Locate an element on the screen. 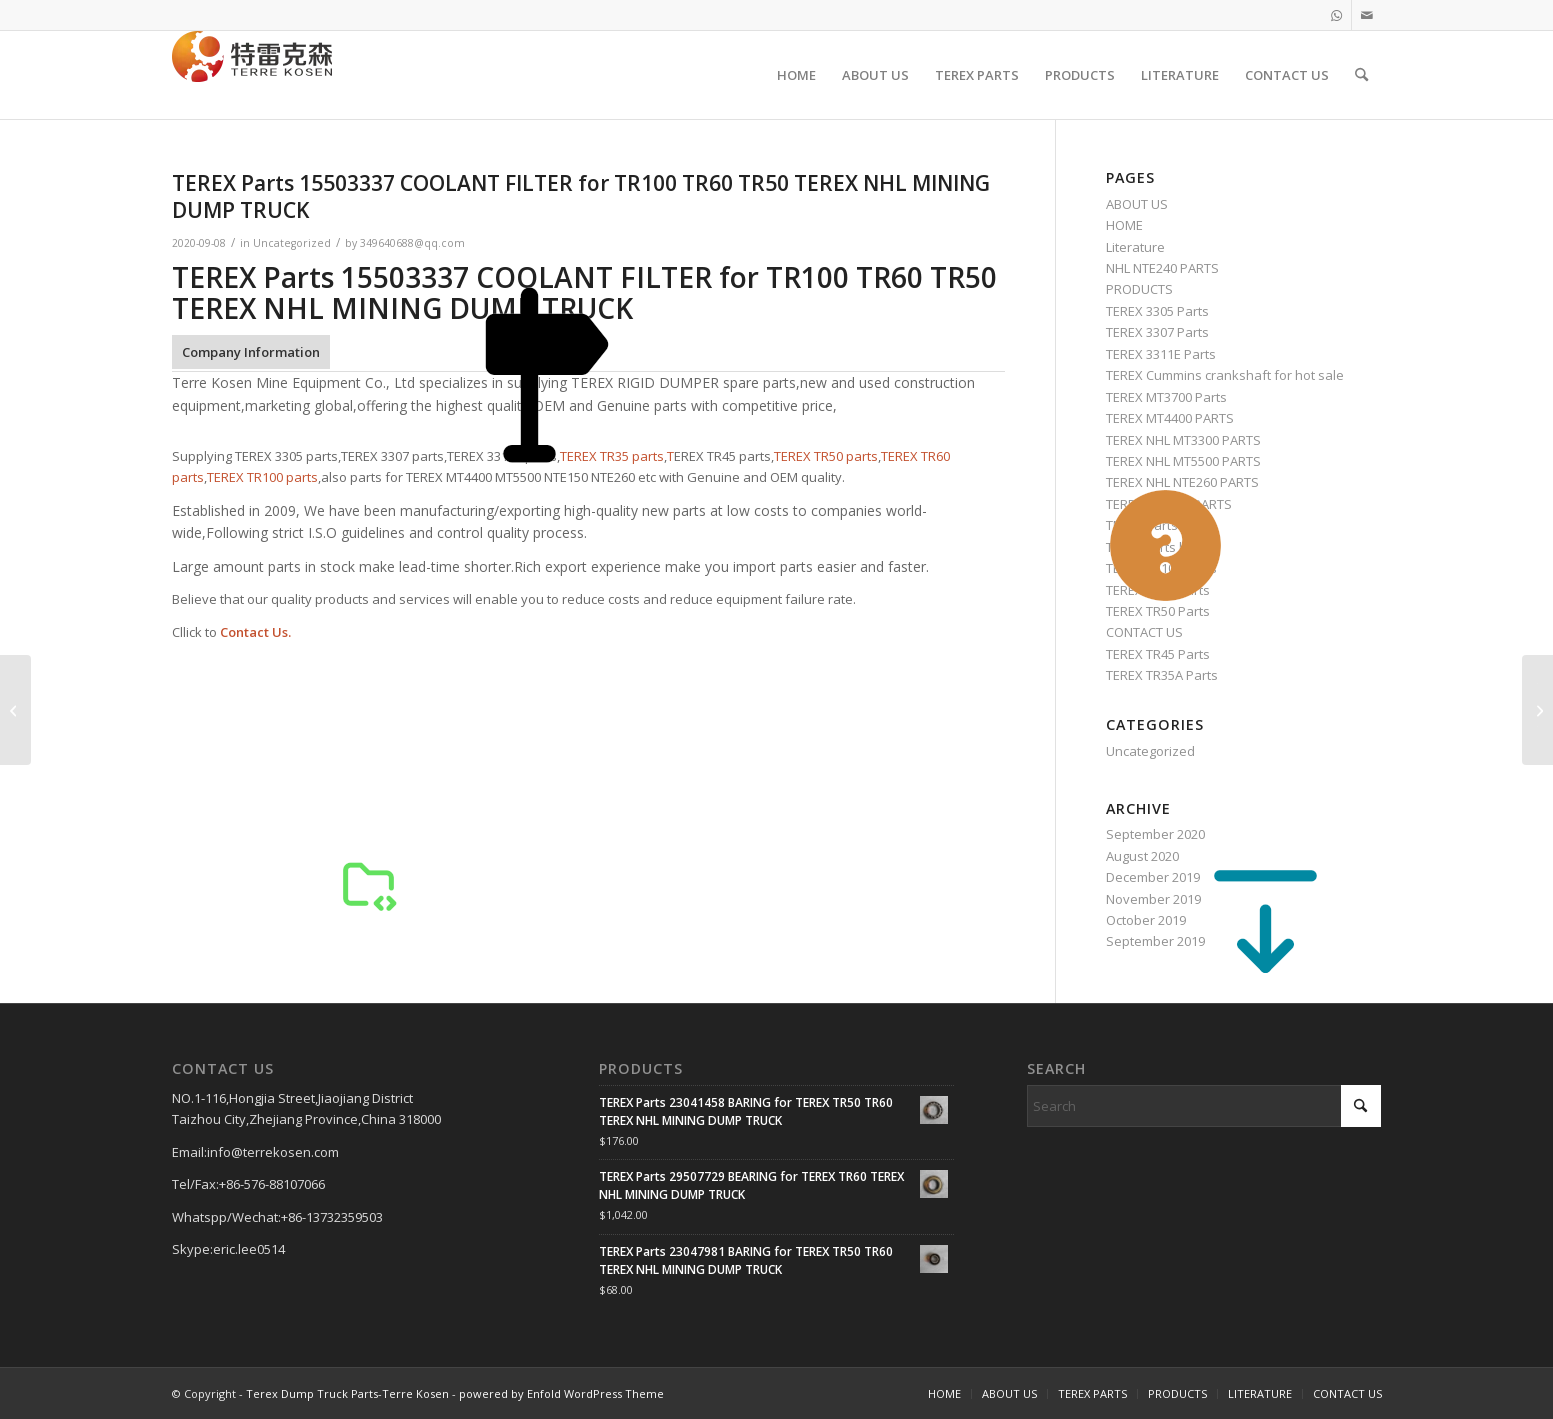  open code projects folder is located at coordinates (368, 885).